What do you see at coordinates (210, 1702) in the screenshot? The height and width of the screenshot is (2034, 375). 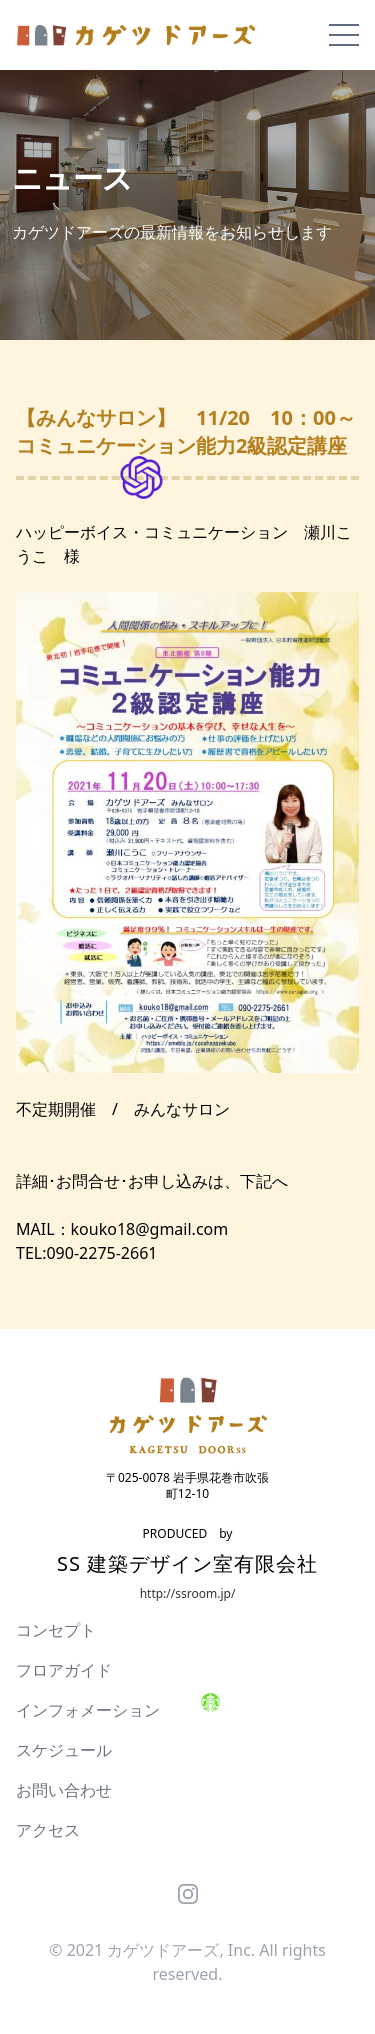 I see `open the Starbucks app` at bounding box center [210, 1702].